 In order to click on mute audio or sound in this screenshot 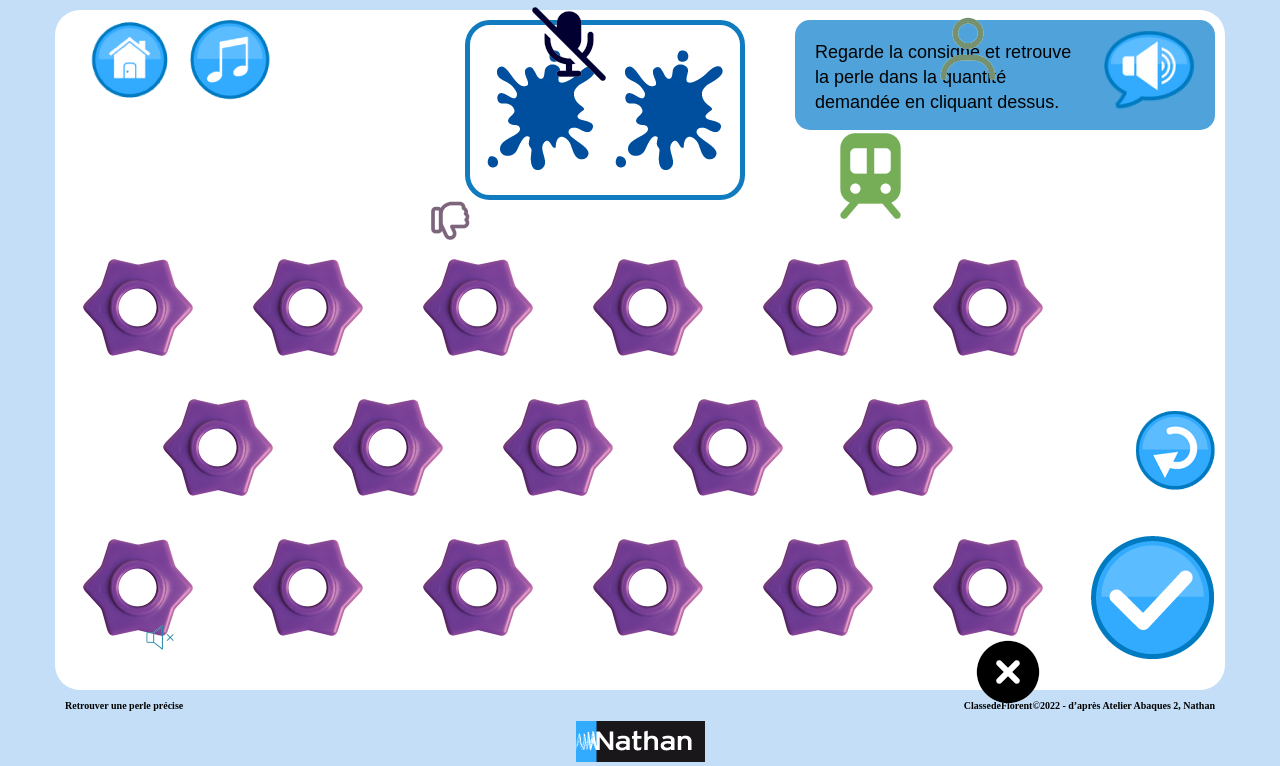, I will do `click(159, 637)`.